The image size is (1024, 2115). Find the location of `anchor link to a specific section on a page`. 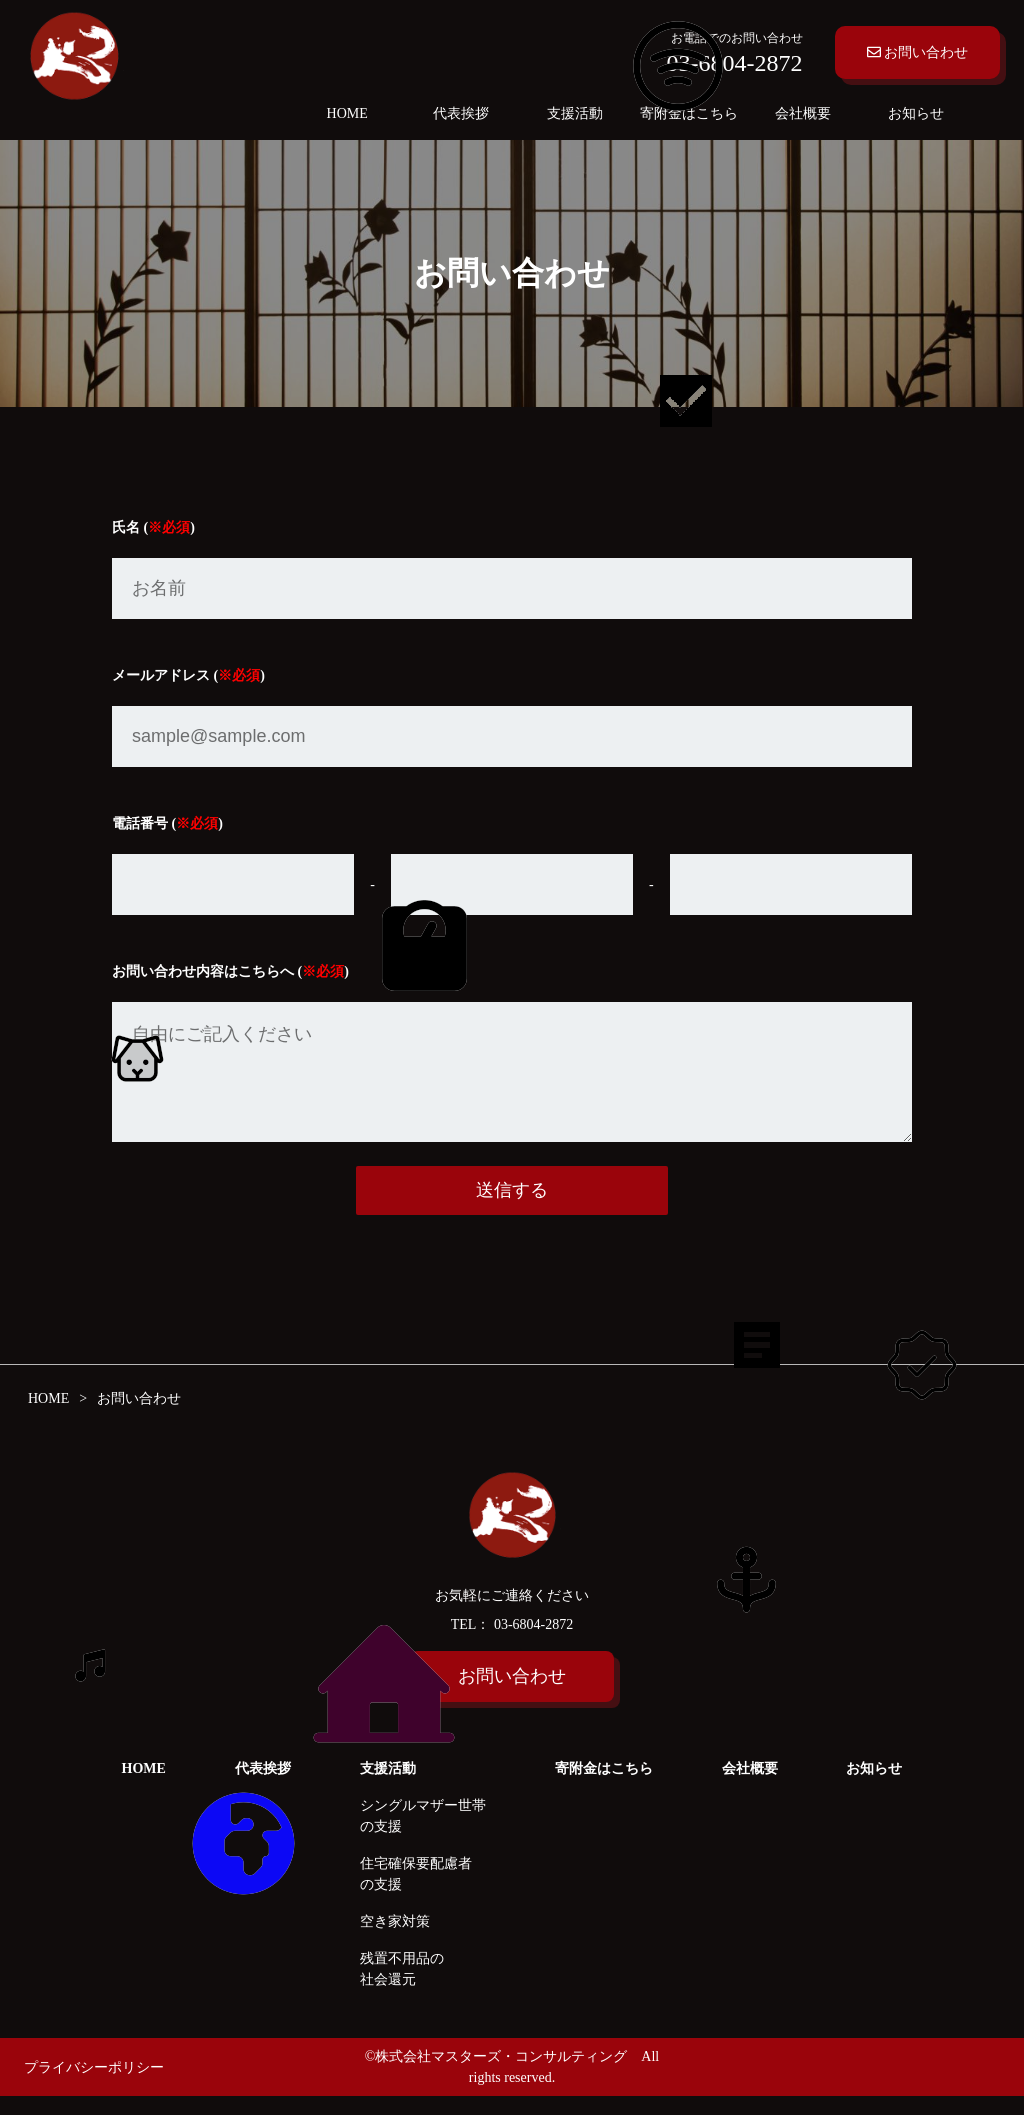

anchor link to a specific section on a page is located at coordinates (746, 1578).